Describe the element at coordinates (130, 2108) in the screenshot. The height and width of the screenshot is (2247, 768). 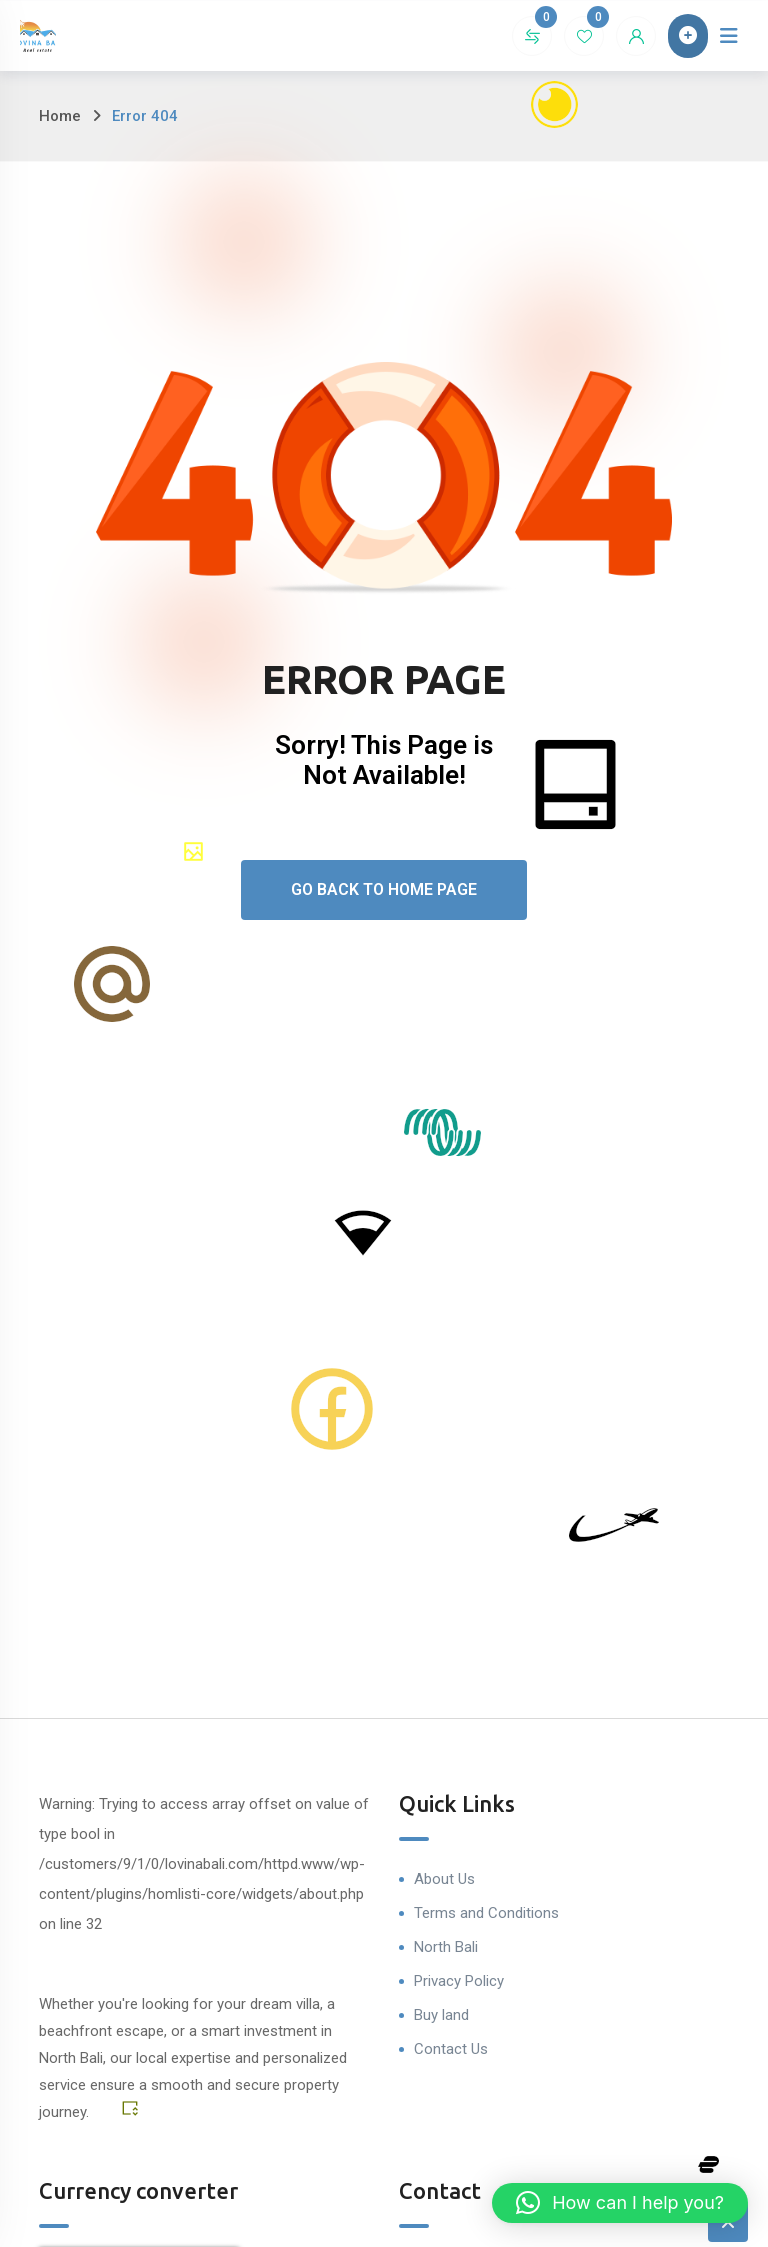
I see `open a dropdown menu to select from options` at that location.